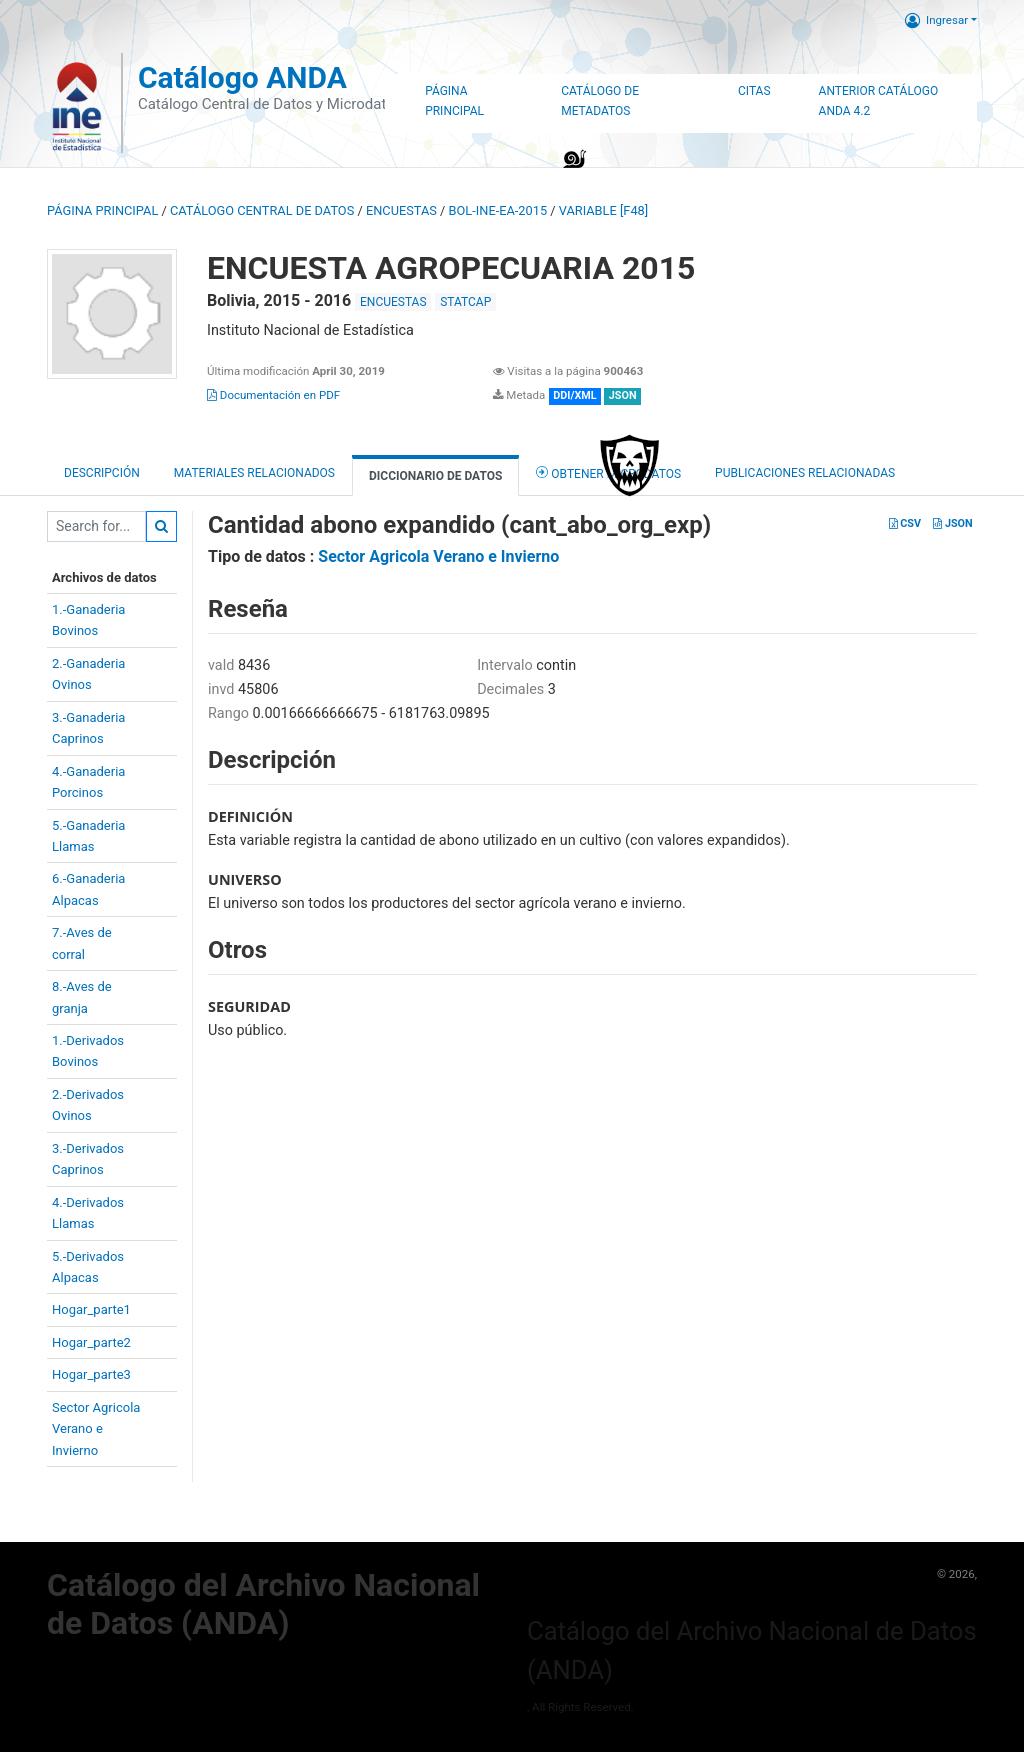 Image resolution: width=1024 pixels, height=1752 pixels. Describe the element at coordinates (574, 158) in the screenshot. I see `indicates slow loading or processing speed` at that location.